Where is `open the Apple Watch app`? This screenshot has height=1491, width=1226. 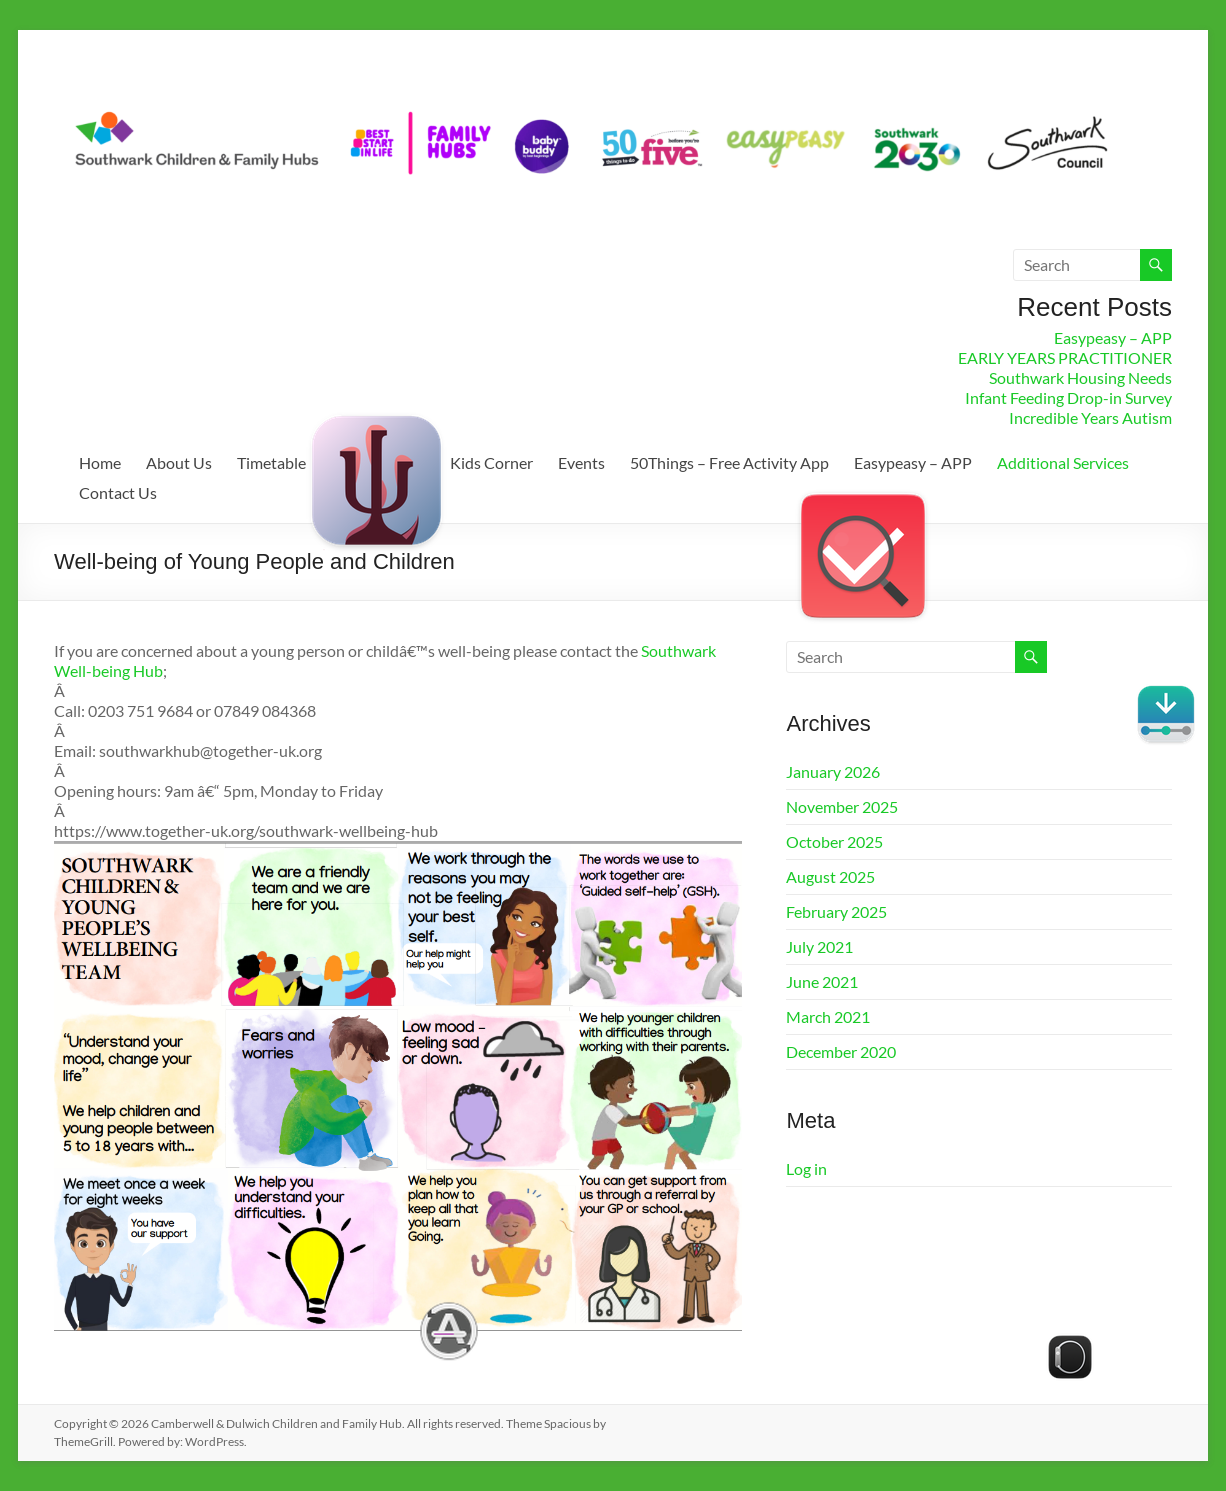
open the Apple Watch app is located at coordinates (1070, 1357).